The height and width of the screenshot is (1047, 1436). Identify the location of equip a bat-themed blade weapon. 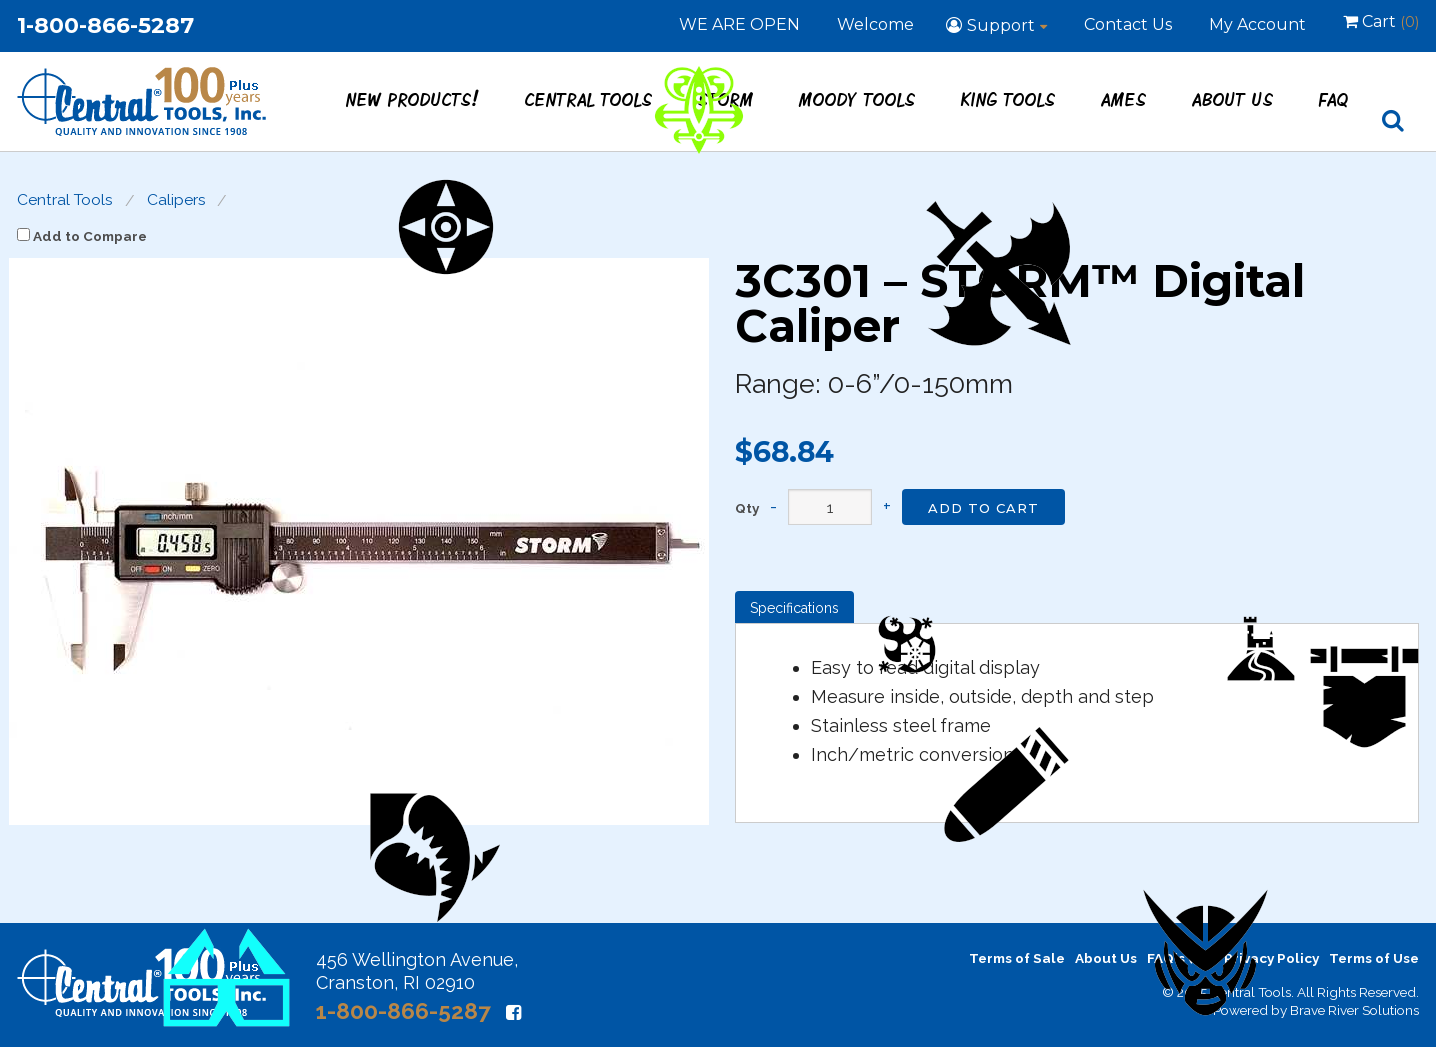
(999, 274).